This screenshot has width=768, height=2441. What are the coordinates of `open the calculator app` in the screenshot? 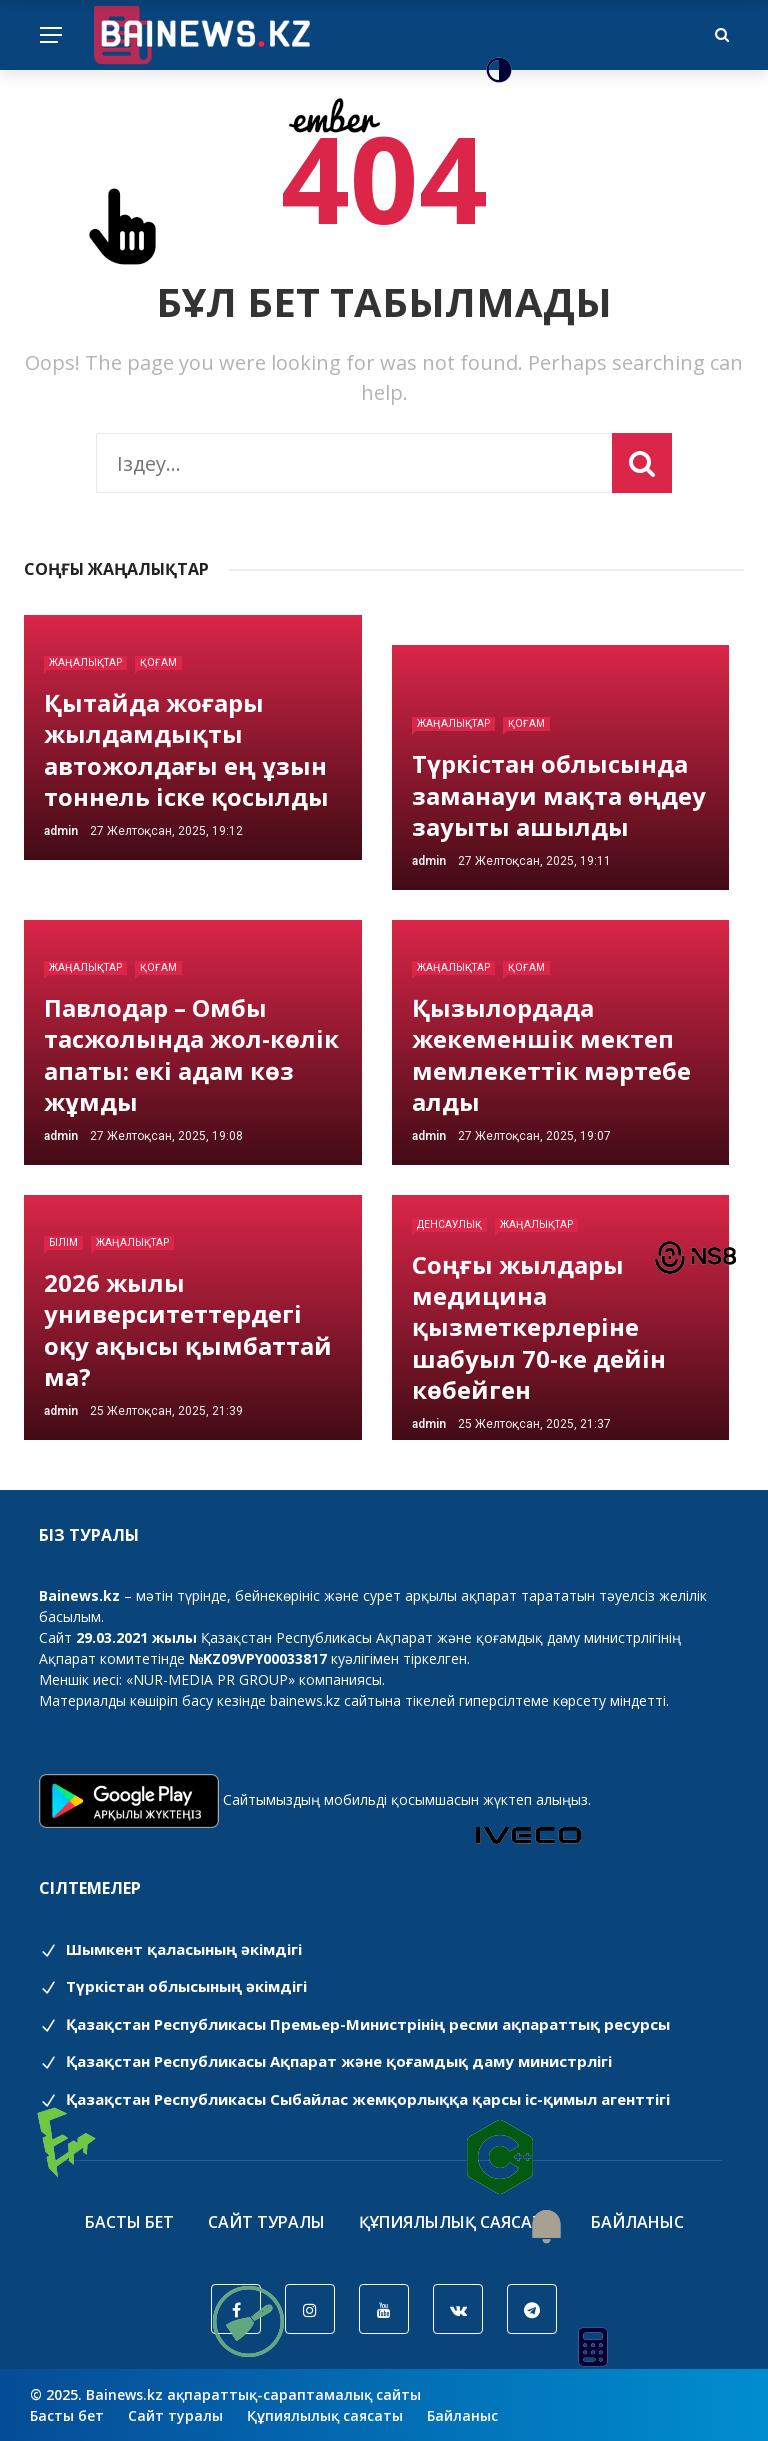 It's located at (593, 2347).